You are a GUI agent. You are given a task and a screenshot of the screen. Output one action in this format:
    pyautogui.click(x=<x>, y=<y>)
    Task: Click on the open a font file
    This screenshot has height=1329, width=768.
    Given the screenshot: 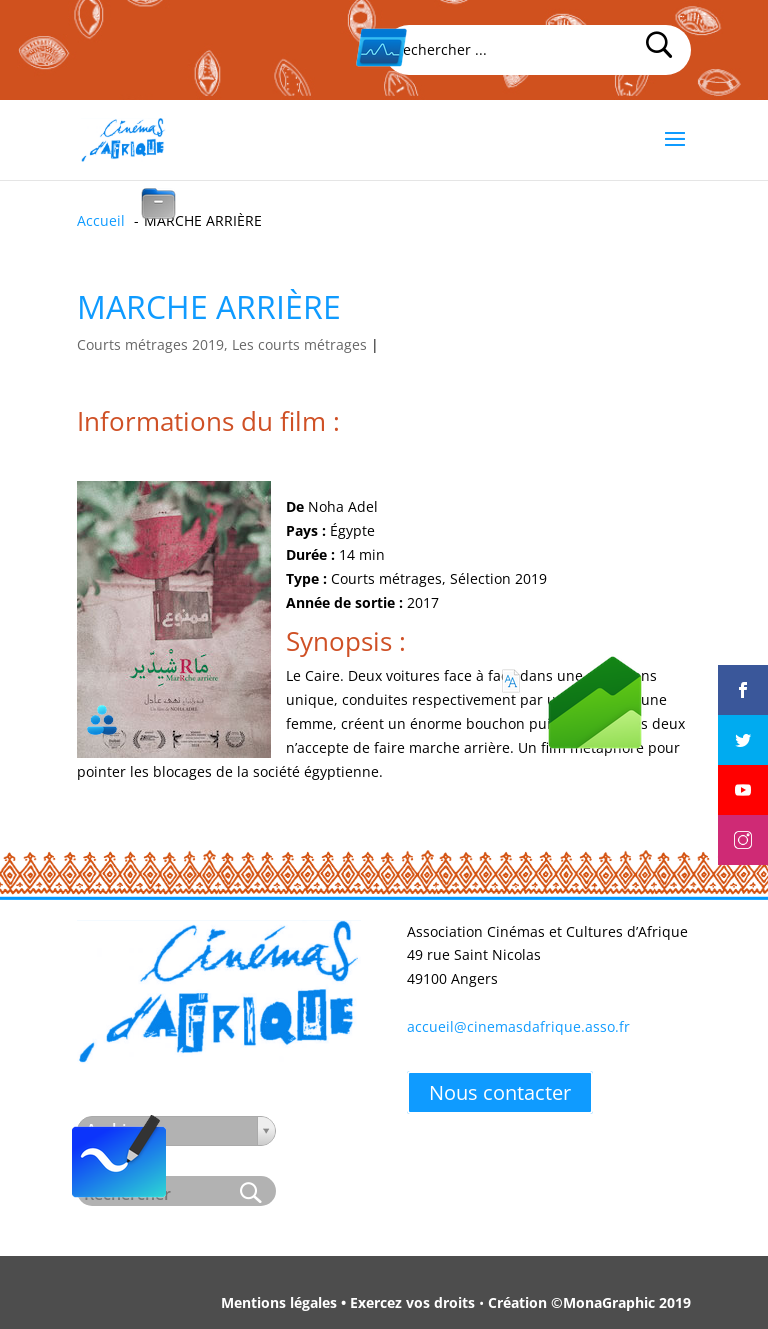 What is the action you would take?
    pyautogui.click(x=511, y=681)
    